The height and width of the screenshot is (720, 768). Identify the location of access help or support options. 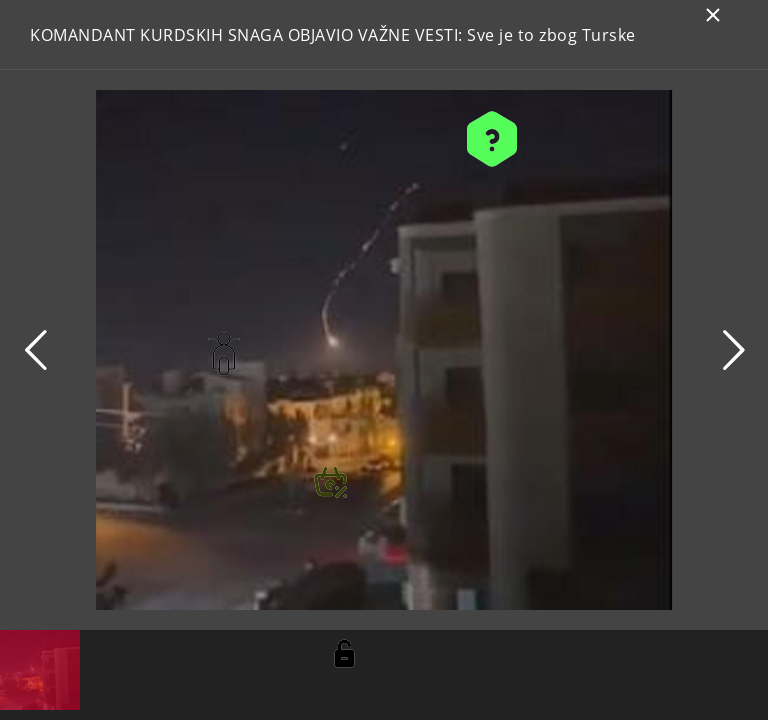
(492, 139).